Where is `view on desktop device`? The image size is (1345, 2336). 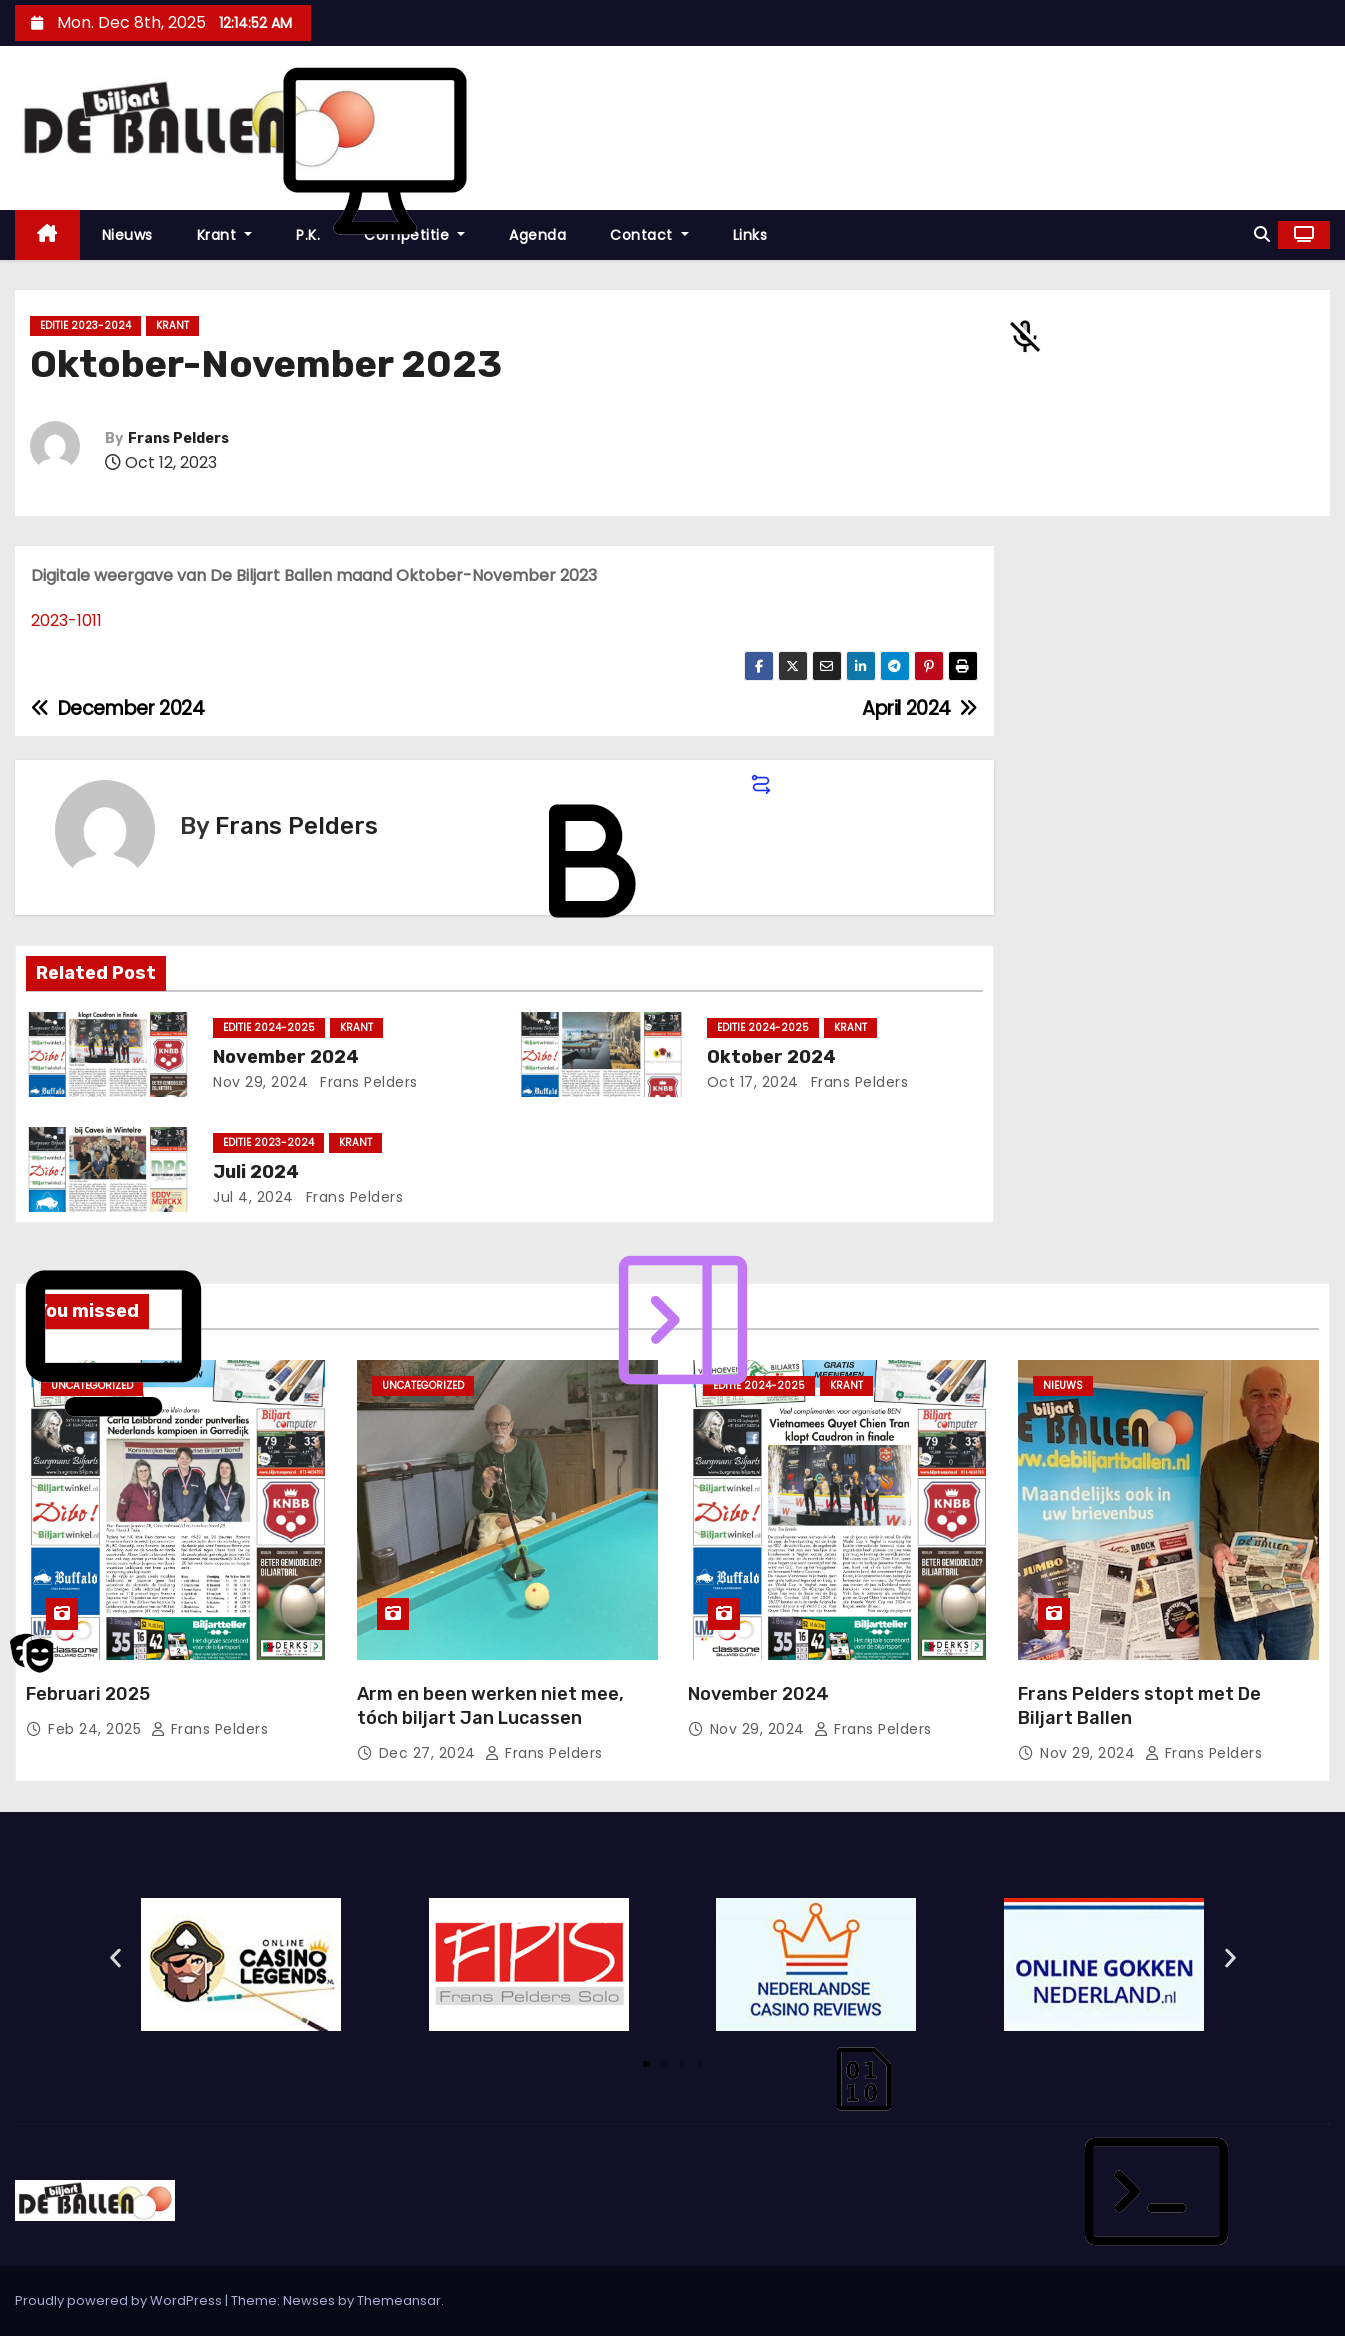 view on desktop device is located at coordinates (375, 151).